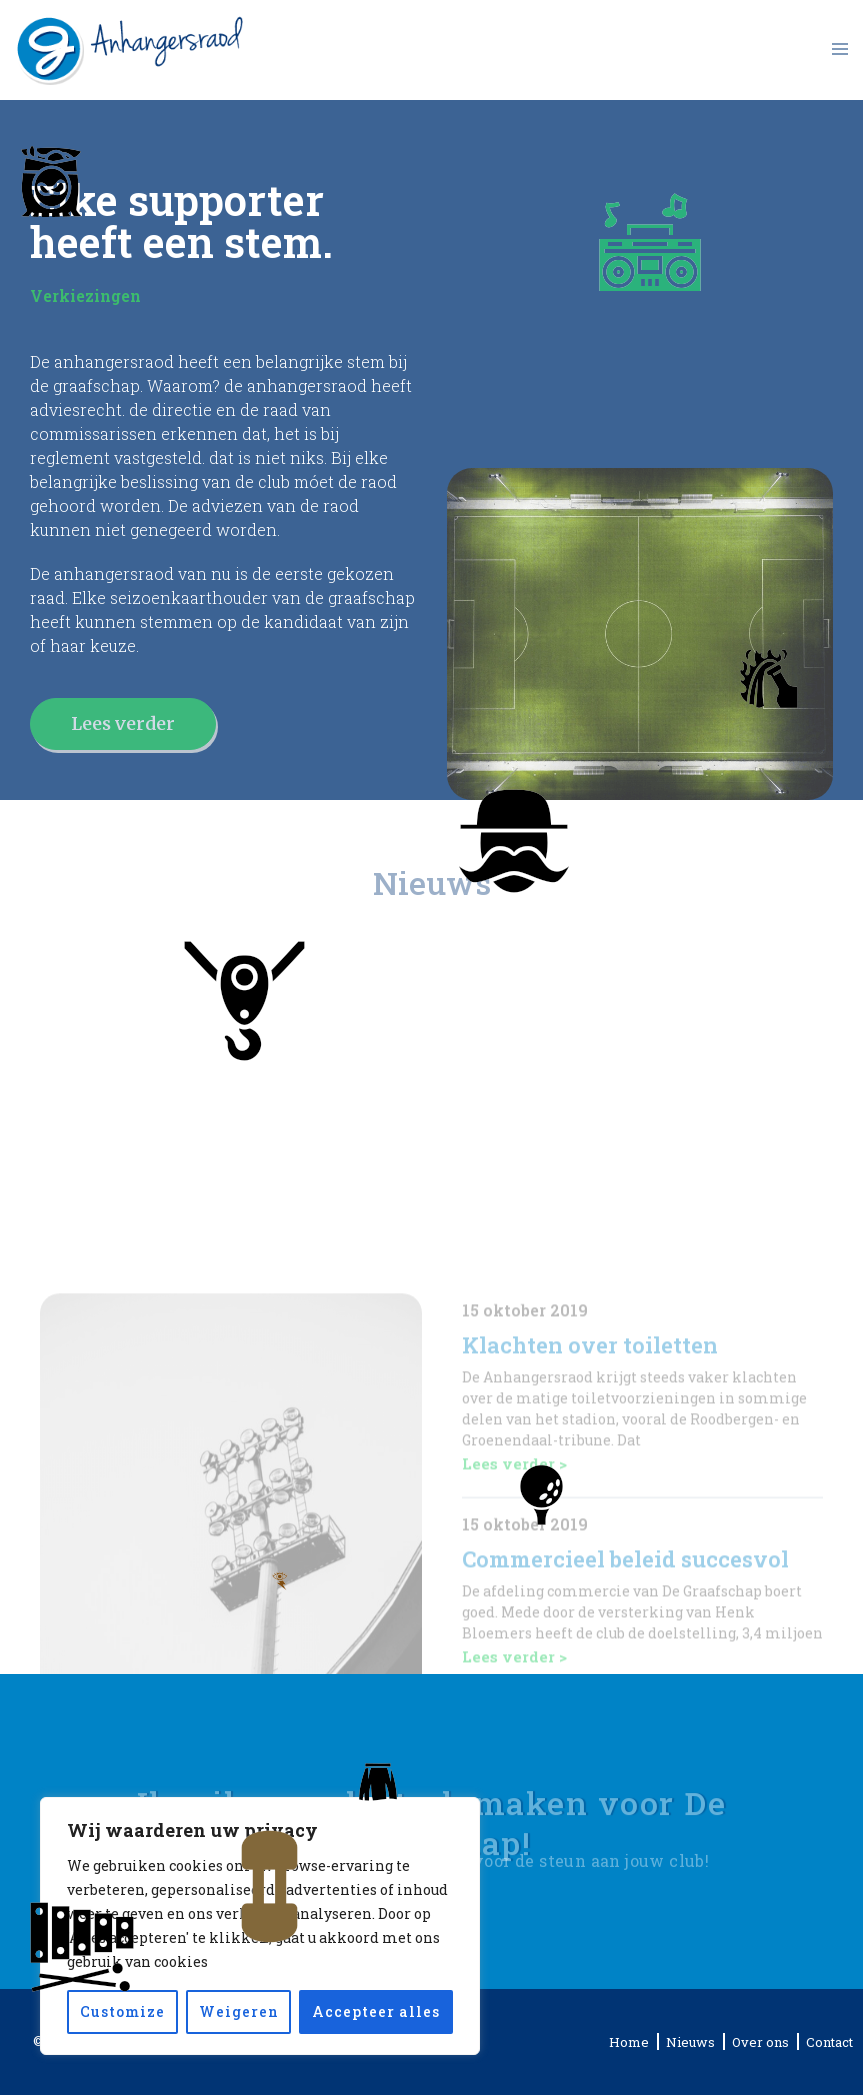 The height and width of the screenshot is (2095, 863). What do you see at coordinates (541, 1494) in the screenshot?
I see `access golf game or mini-golf feature` at bounding box center [541, 1494].